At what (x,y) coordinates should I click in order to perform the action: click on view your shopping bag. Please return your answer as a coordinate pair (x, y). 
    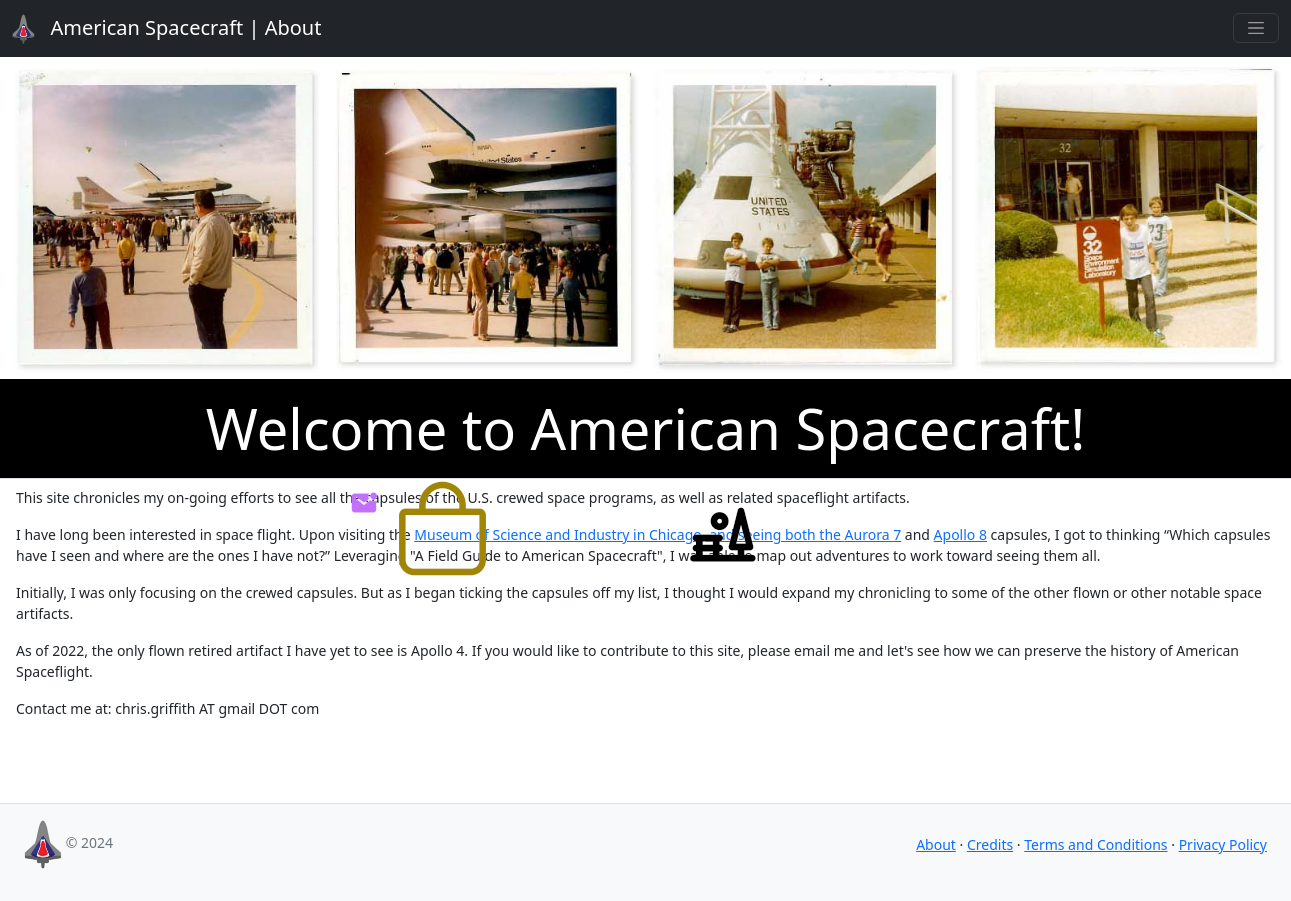
    Looking at the image, I should click on (442, 528).